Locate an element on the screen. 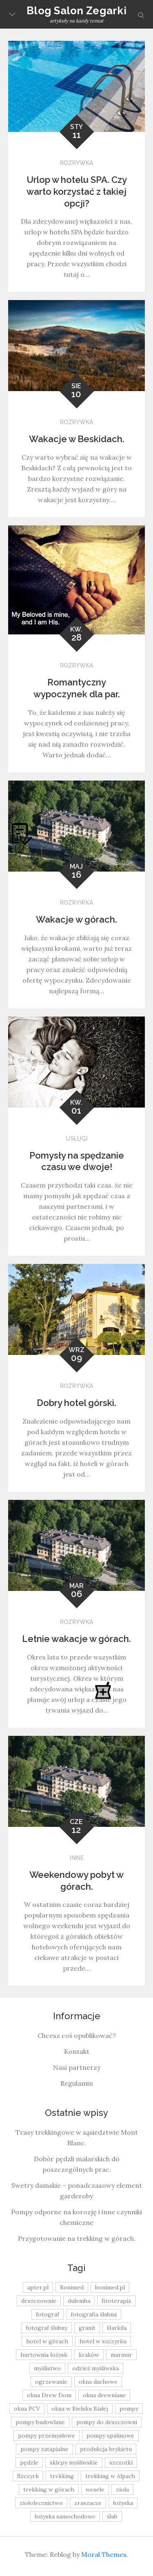 Image resolution: width=153 pixels, height=2576 pixels. find nearby pharmacies is located at coordinates (103, 1691).